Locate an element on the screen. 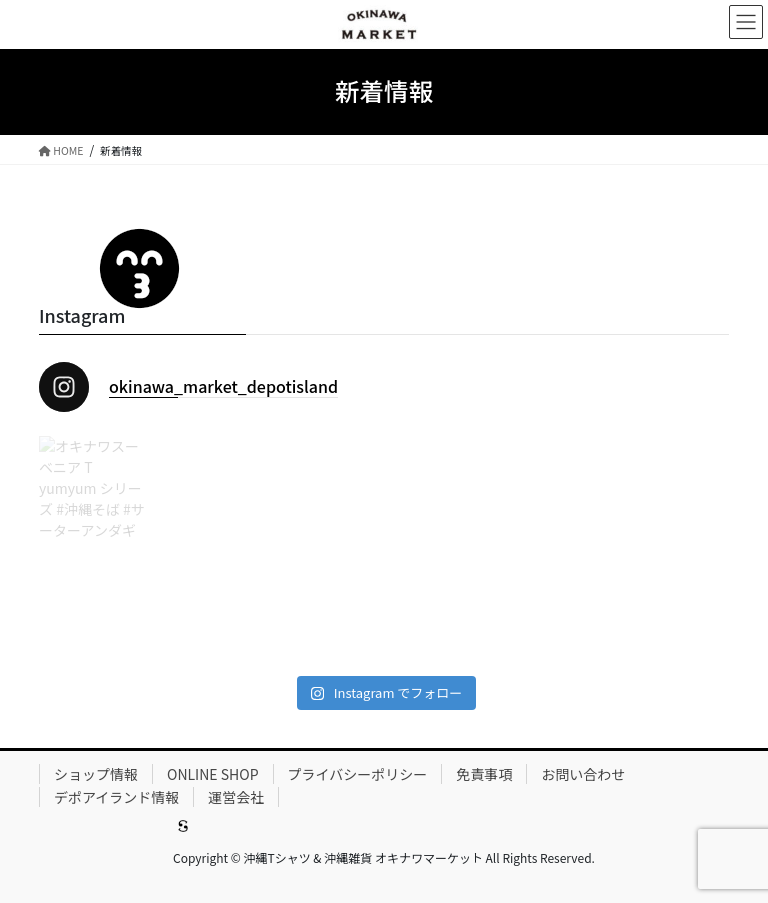  open Scribd app is located at coordinates (183, 826).